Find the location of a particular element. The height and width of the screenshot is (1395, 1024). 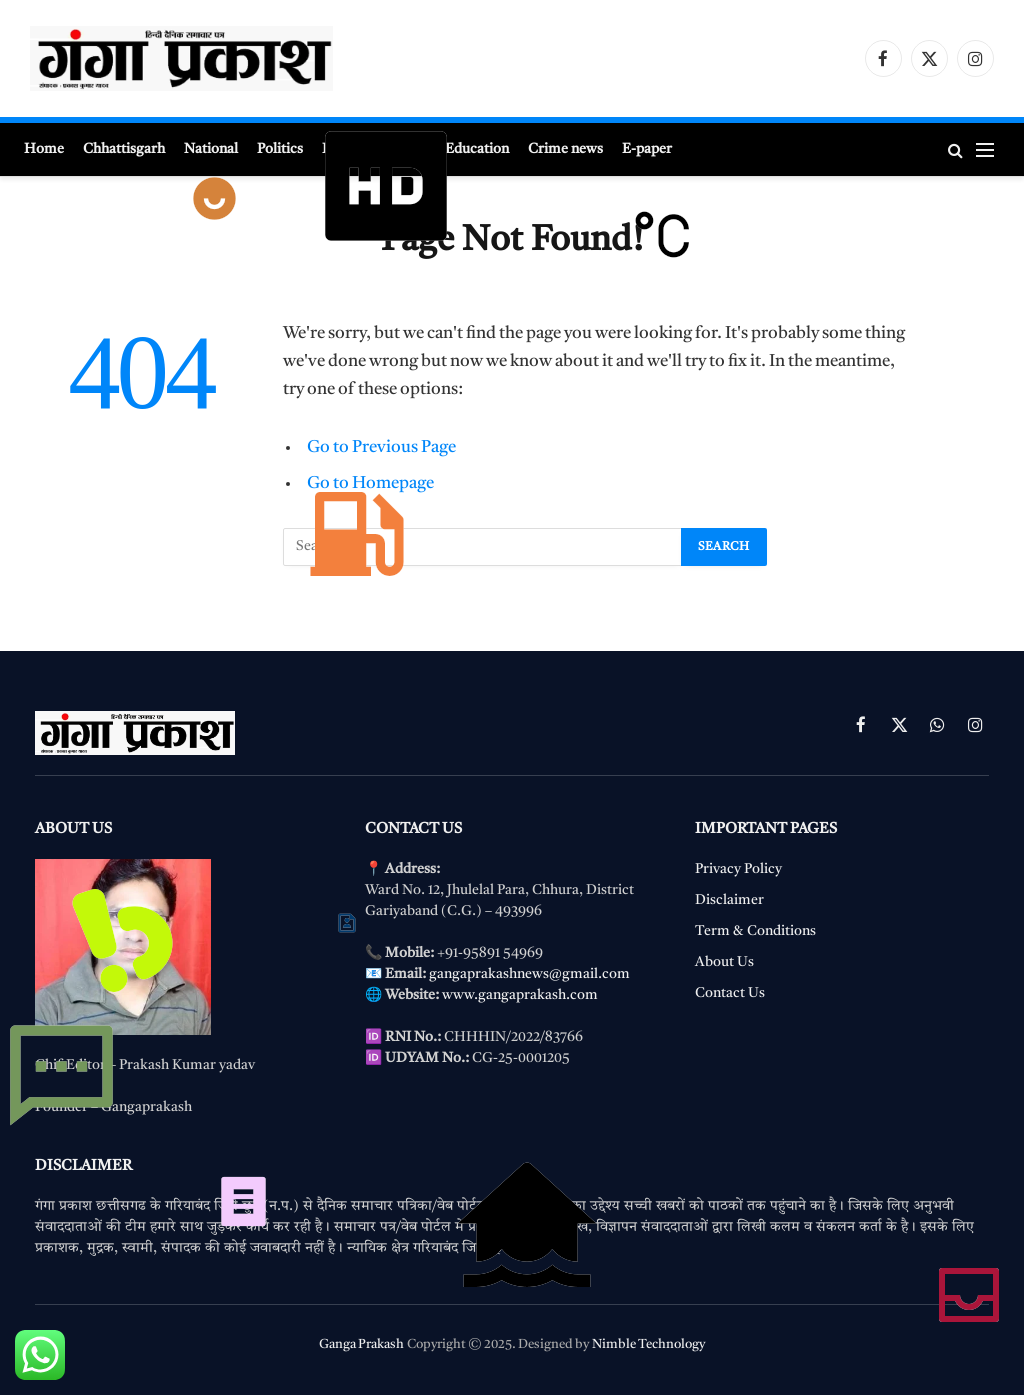

indicates high definition video quality is located at coordinates (386, 186).